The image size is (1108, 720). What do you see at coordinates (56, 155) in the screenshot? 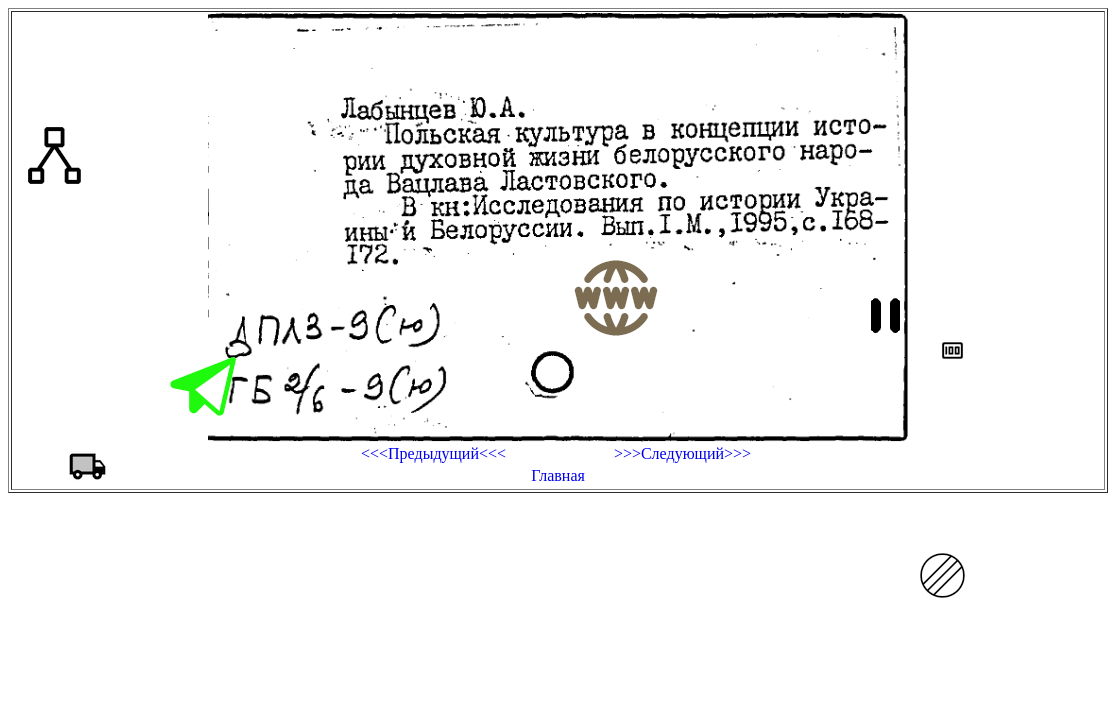
I see `view subtype hierarchy in code editor` at bounding box center [56, 155].